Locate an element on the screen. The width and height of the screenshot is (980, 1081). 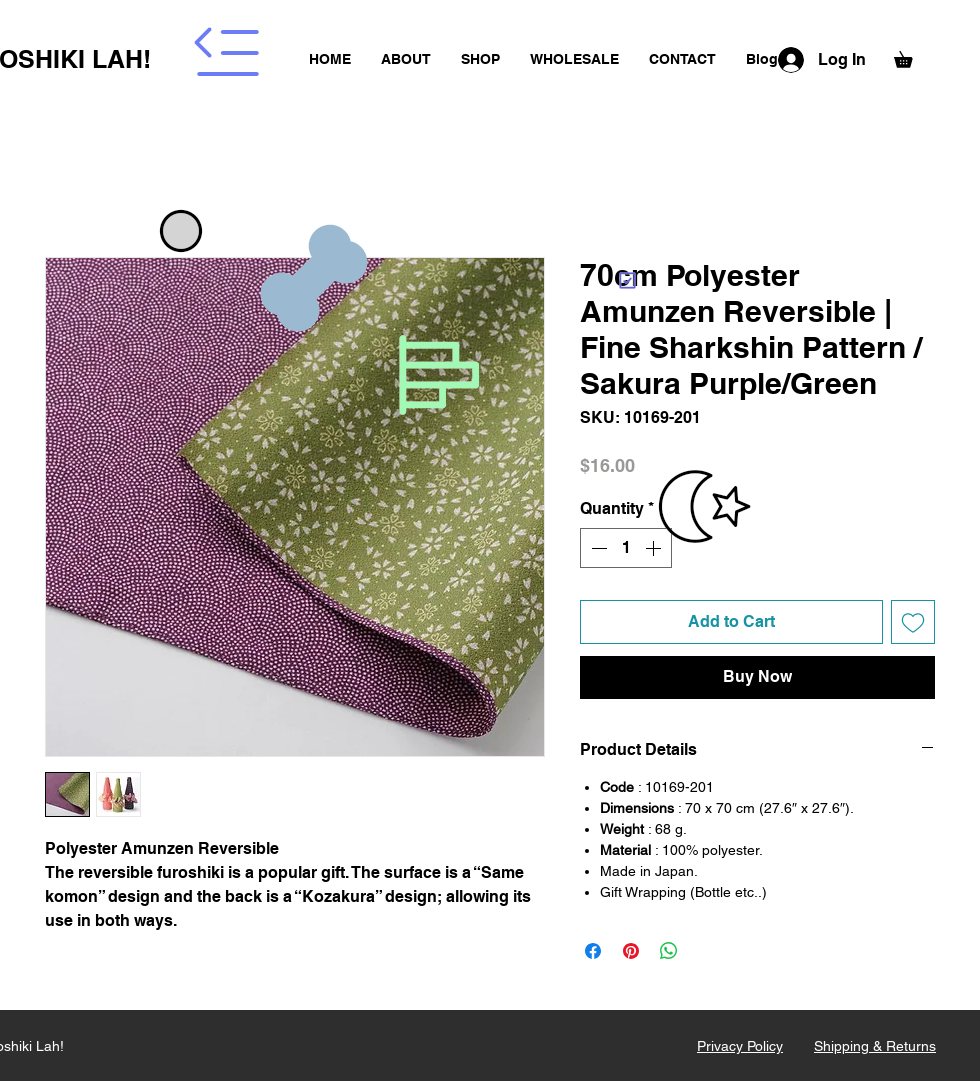
unselected radio button option is located at coordinates (181, 231).